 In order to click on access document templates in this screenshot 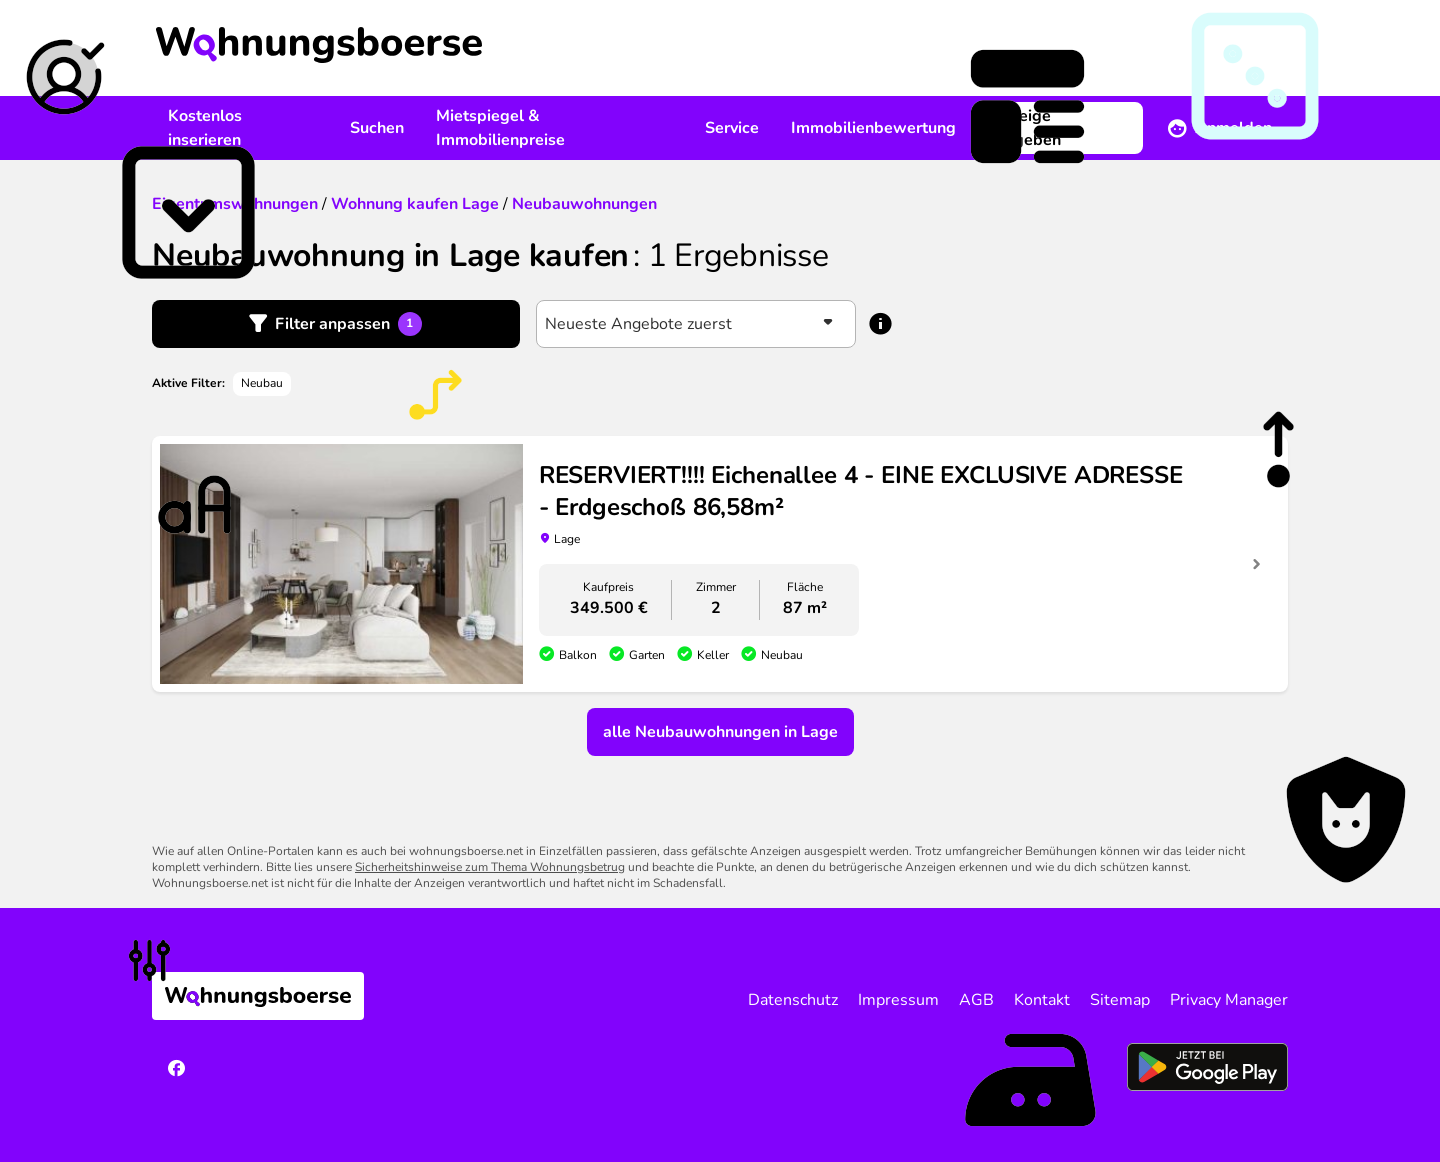, I will do `click(1027, 106)`.